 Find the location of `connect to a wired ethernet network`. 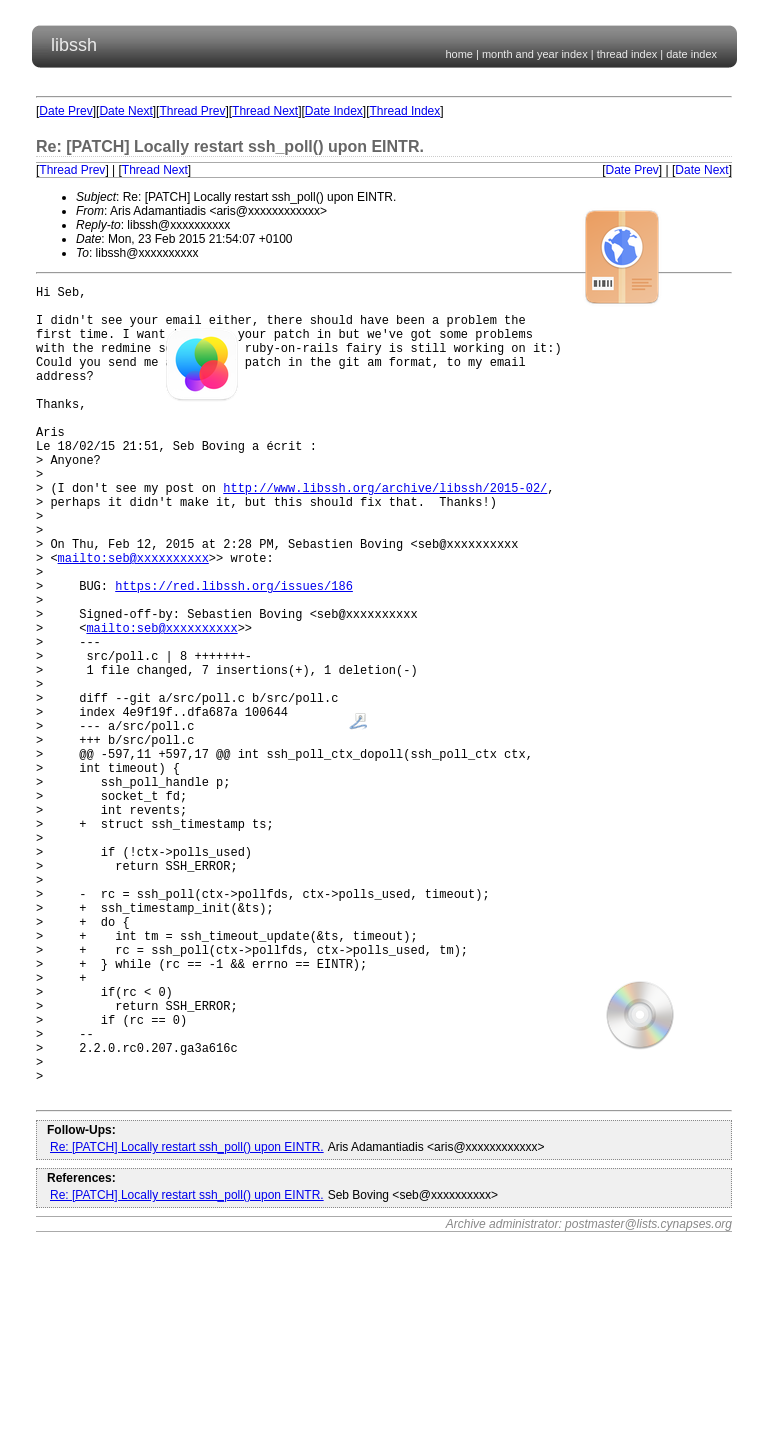

connect to a wired ethernet network is located at coordinates (358, 721).